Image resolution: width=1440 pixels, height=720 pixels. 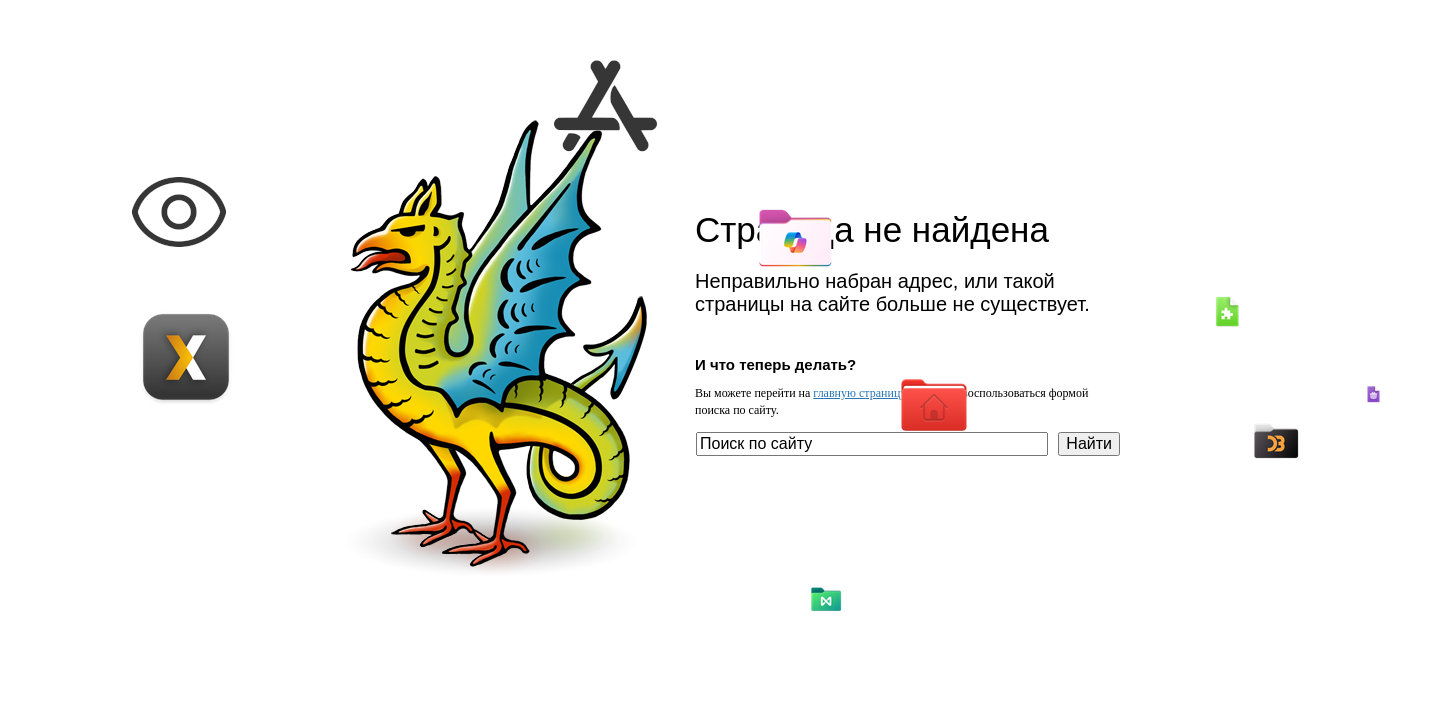 What do you see at coordinates (826, 600) in the screenshot?
I see `open wondershare edrawmind project folder` at bounding box center [826, 600].